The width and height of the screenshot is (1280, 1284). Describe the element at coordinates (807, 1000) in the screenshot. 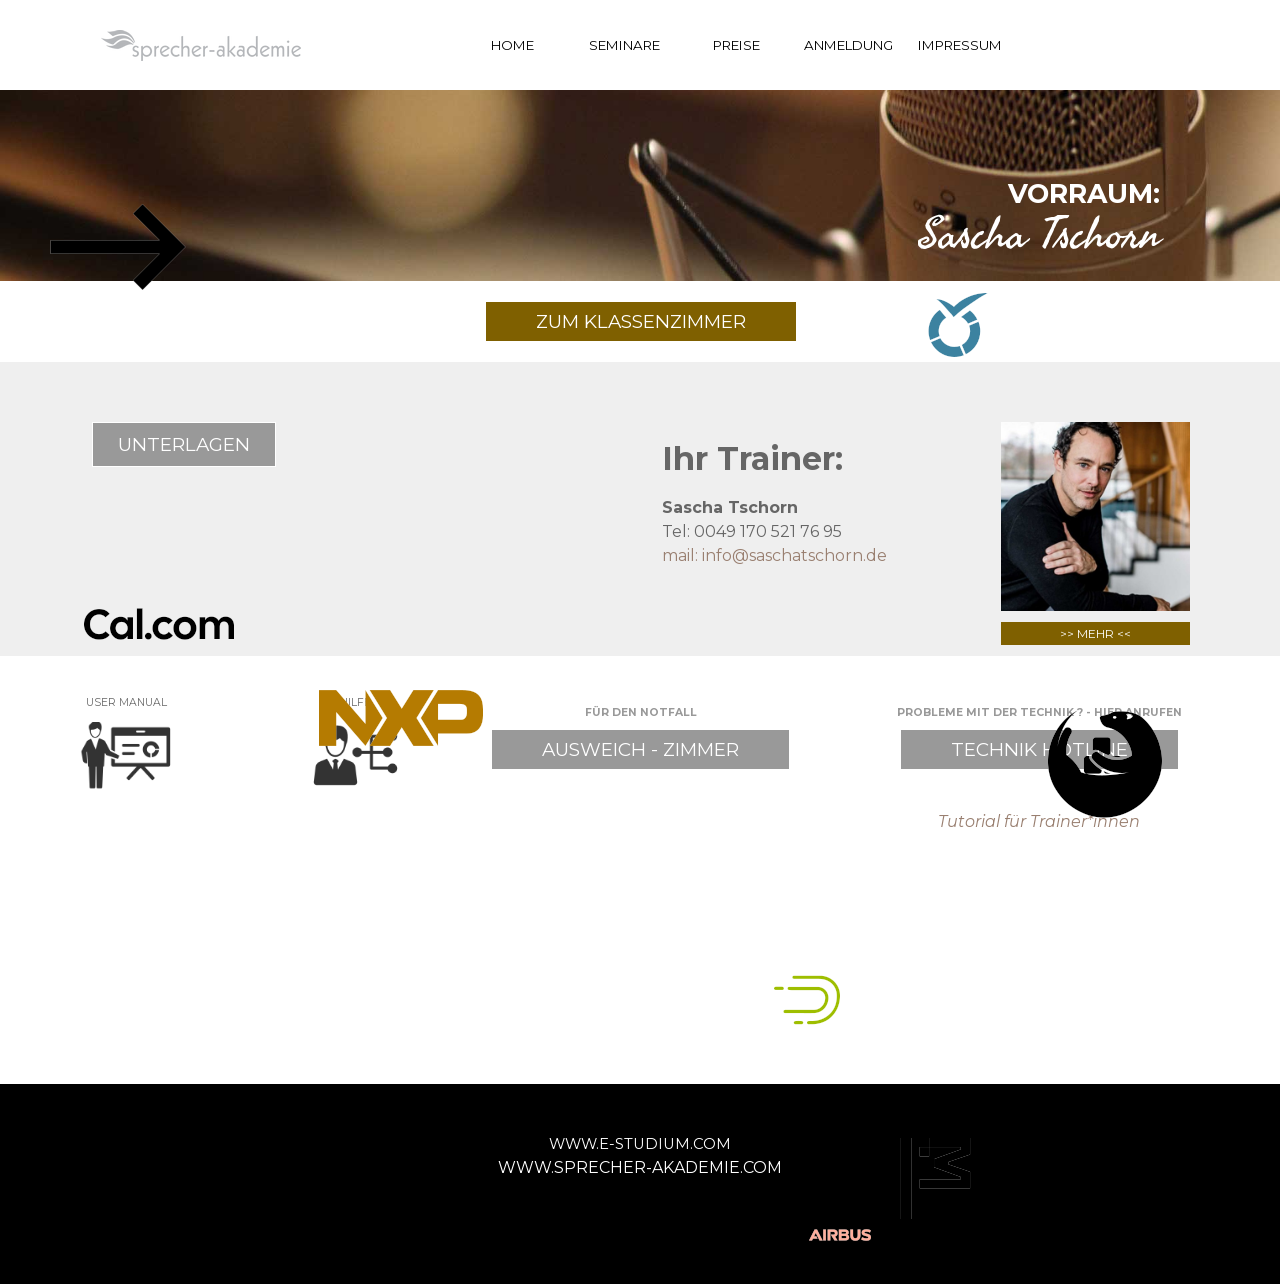

I see `apache druid logo` at that location.